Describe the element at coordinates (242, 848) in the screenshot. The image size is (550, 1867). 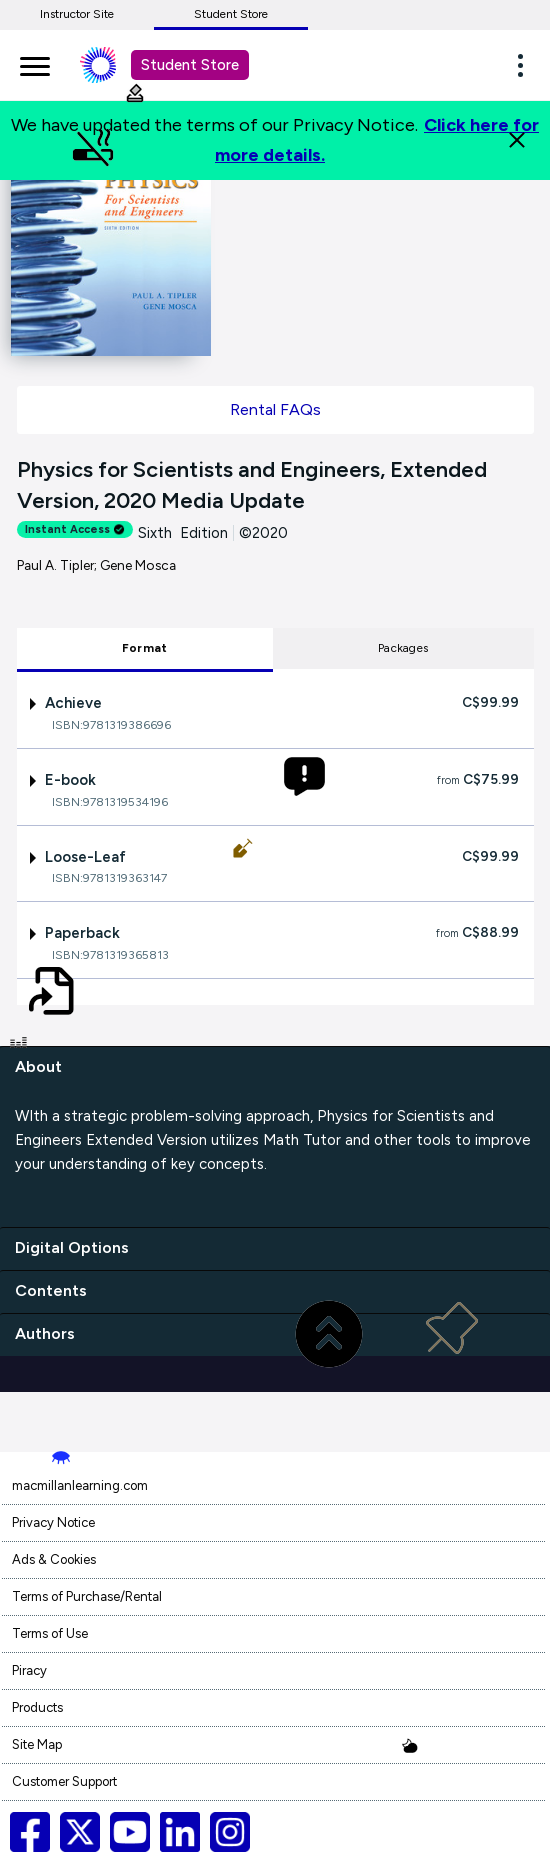
I see `gardening or landscaping tools` at that location.